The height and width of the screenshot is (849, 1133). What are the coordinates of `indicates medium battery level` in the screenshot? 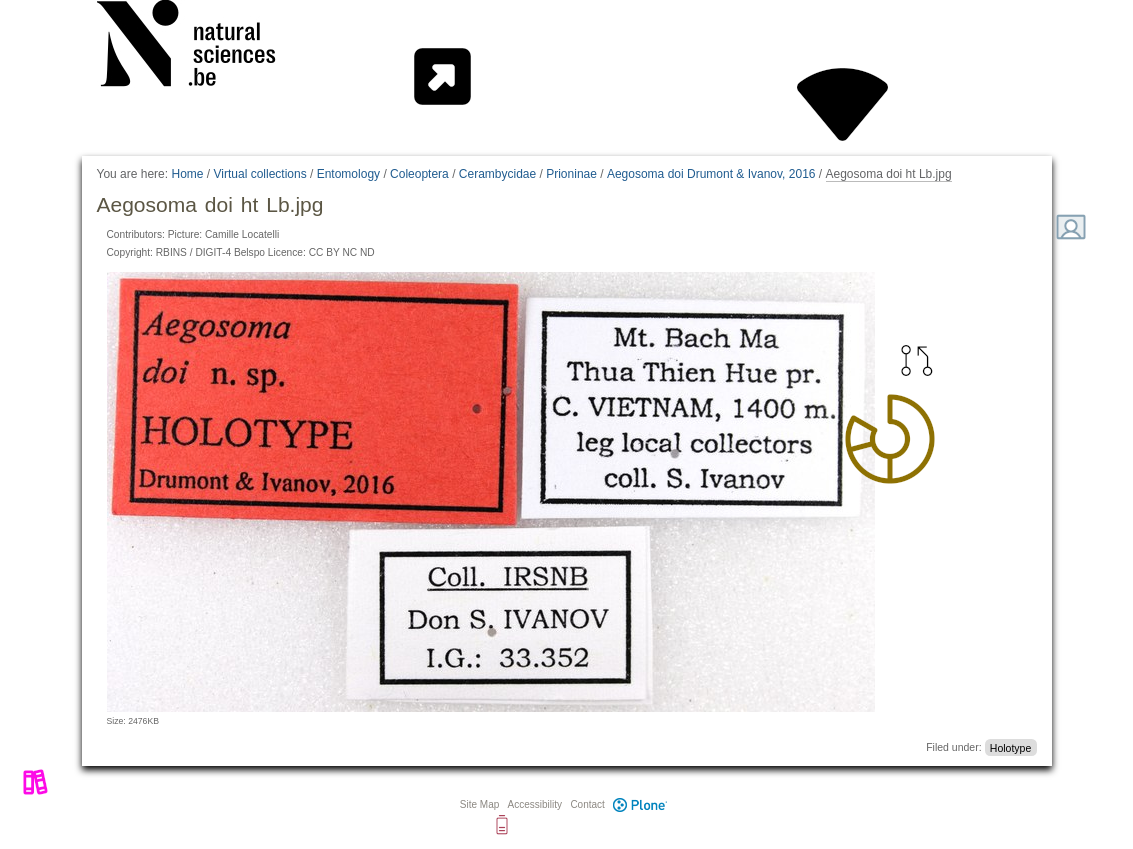 It's located at (502, 825).